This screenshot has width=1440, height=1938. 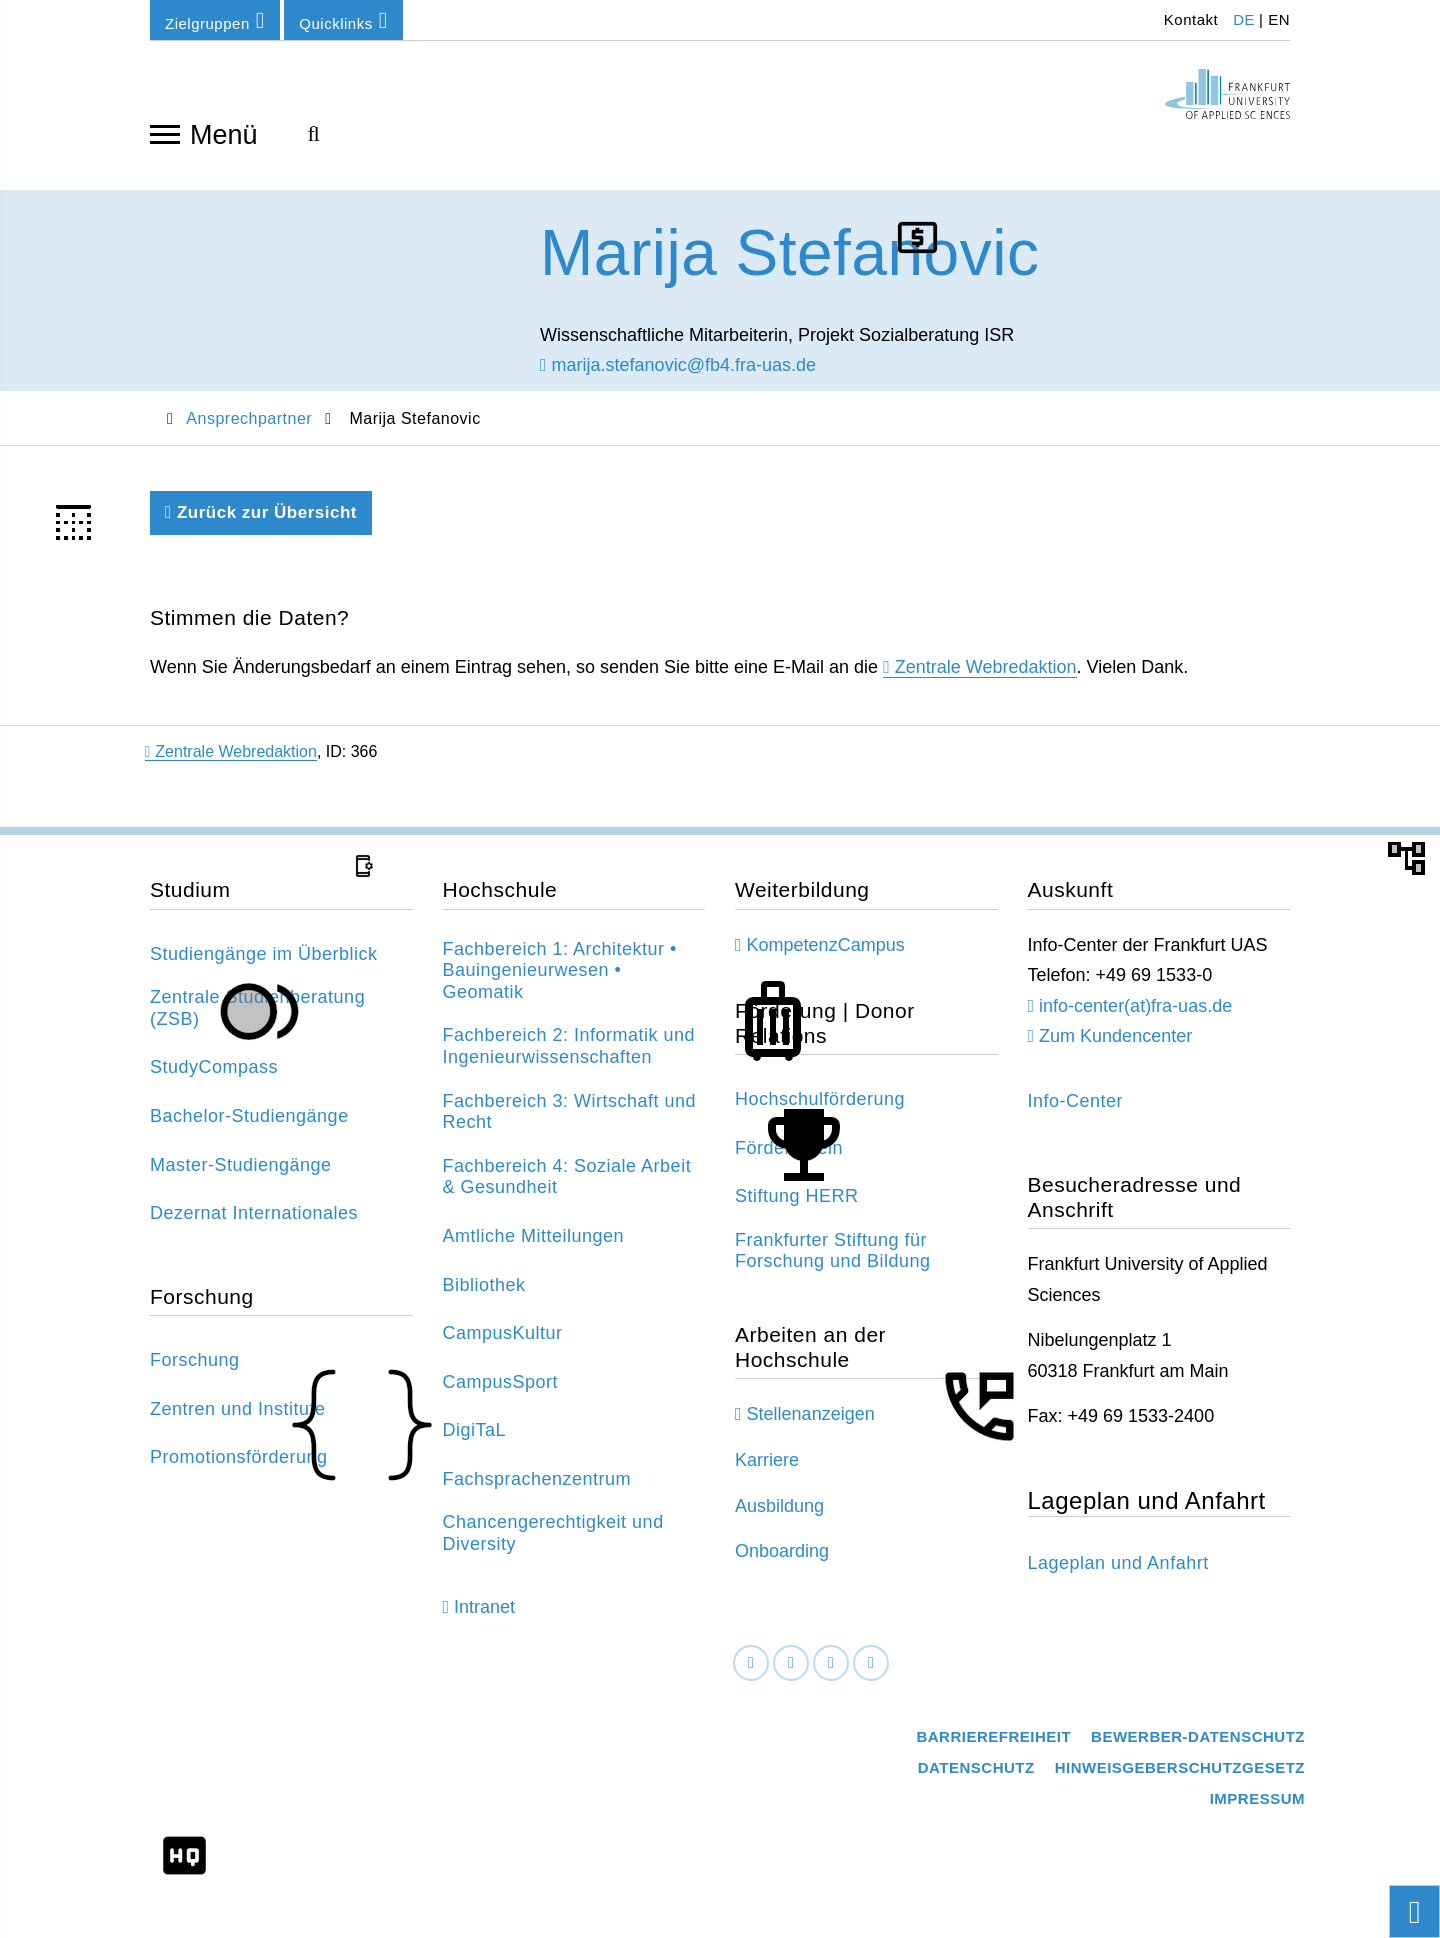 What do you see at coordinates (917, 237) in the screenshot?
I see `find nearby ATMs or cash machines` at bounding box center [917, 237].